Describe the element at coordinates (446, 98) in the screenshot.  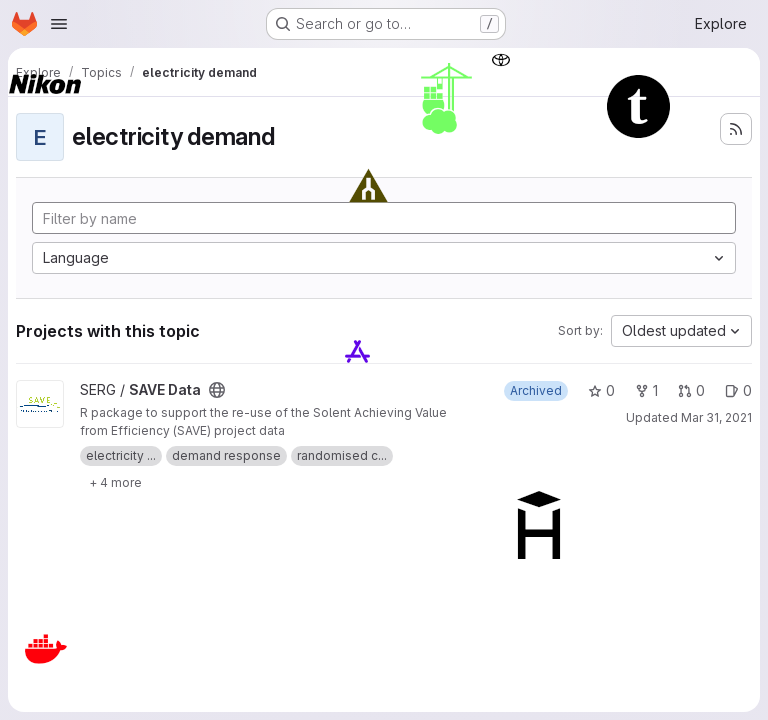
I see `open portainer container management dashboard` at that location.